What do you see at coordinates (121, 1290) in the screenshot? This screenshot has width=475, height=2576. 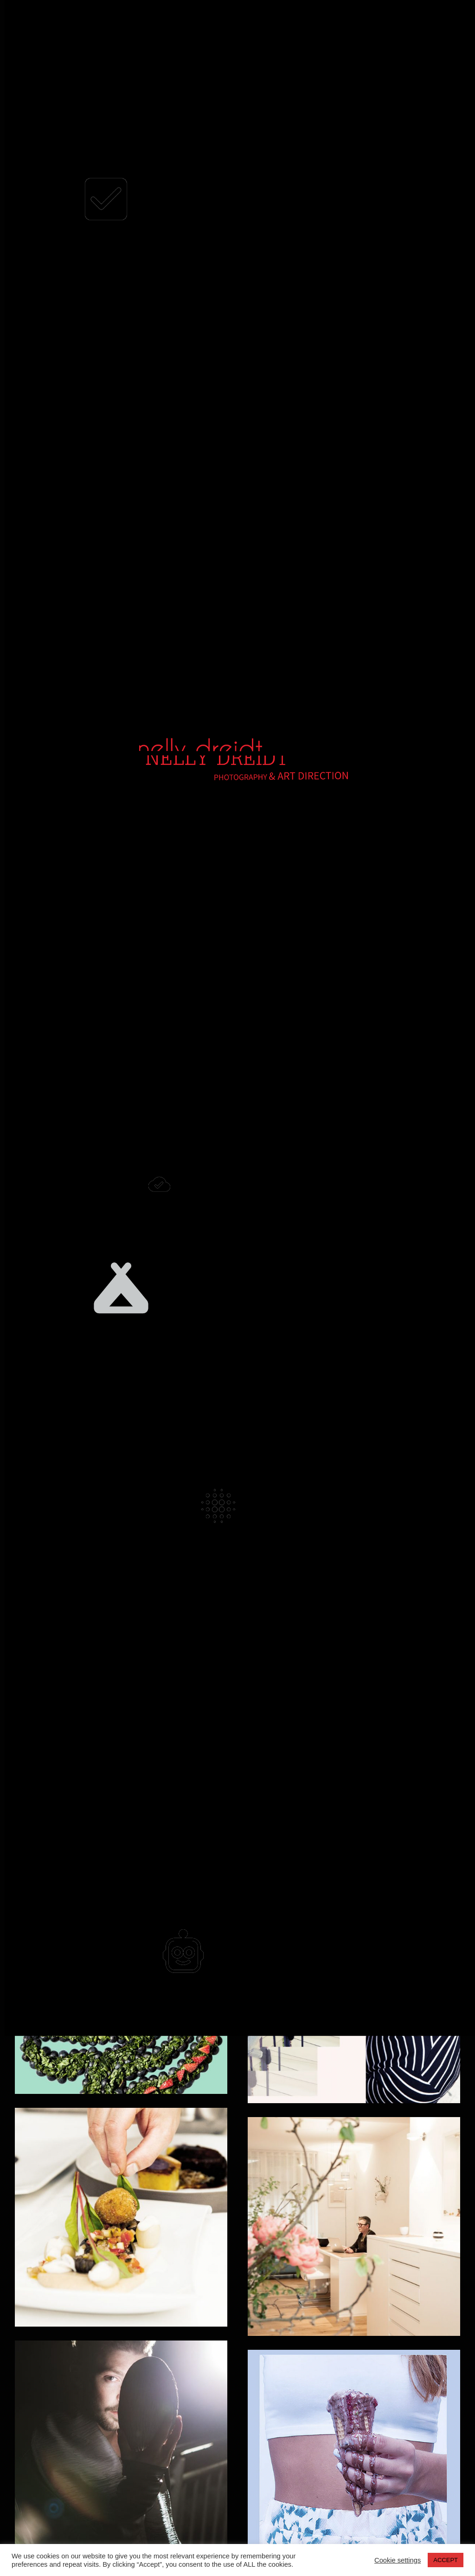 I see `find nearby campgrounds or camping sites` at bounding box center [121, 1290].